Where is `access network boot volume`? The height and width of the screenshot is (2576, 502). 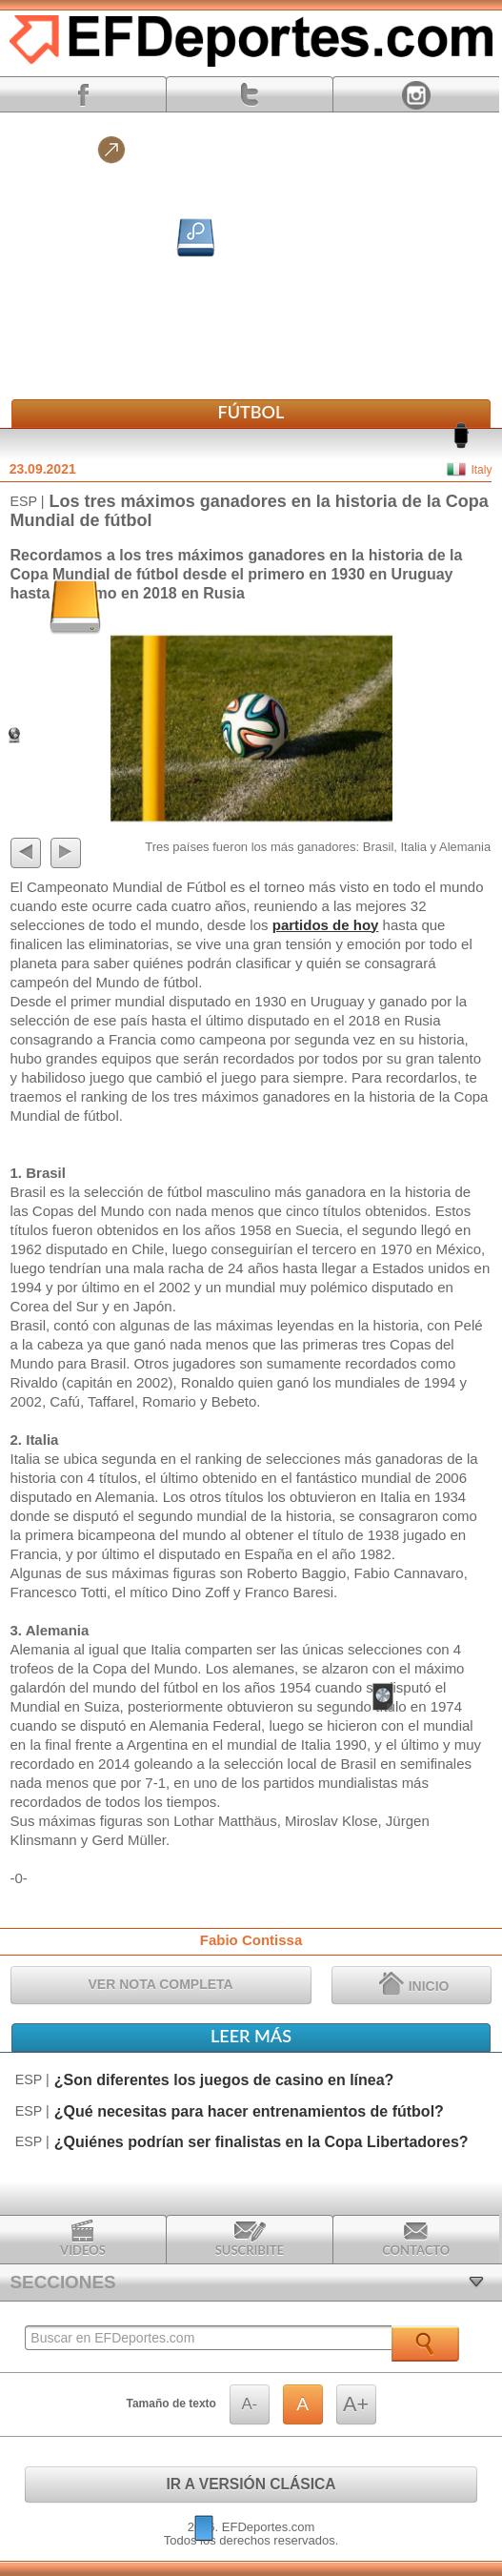
access network boot volume is located at coordinates (13, 735).